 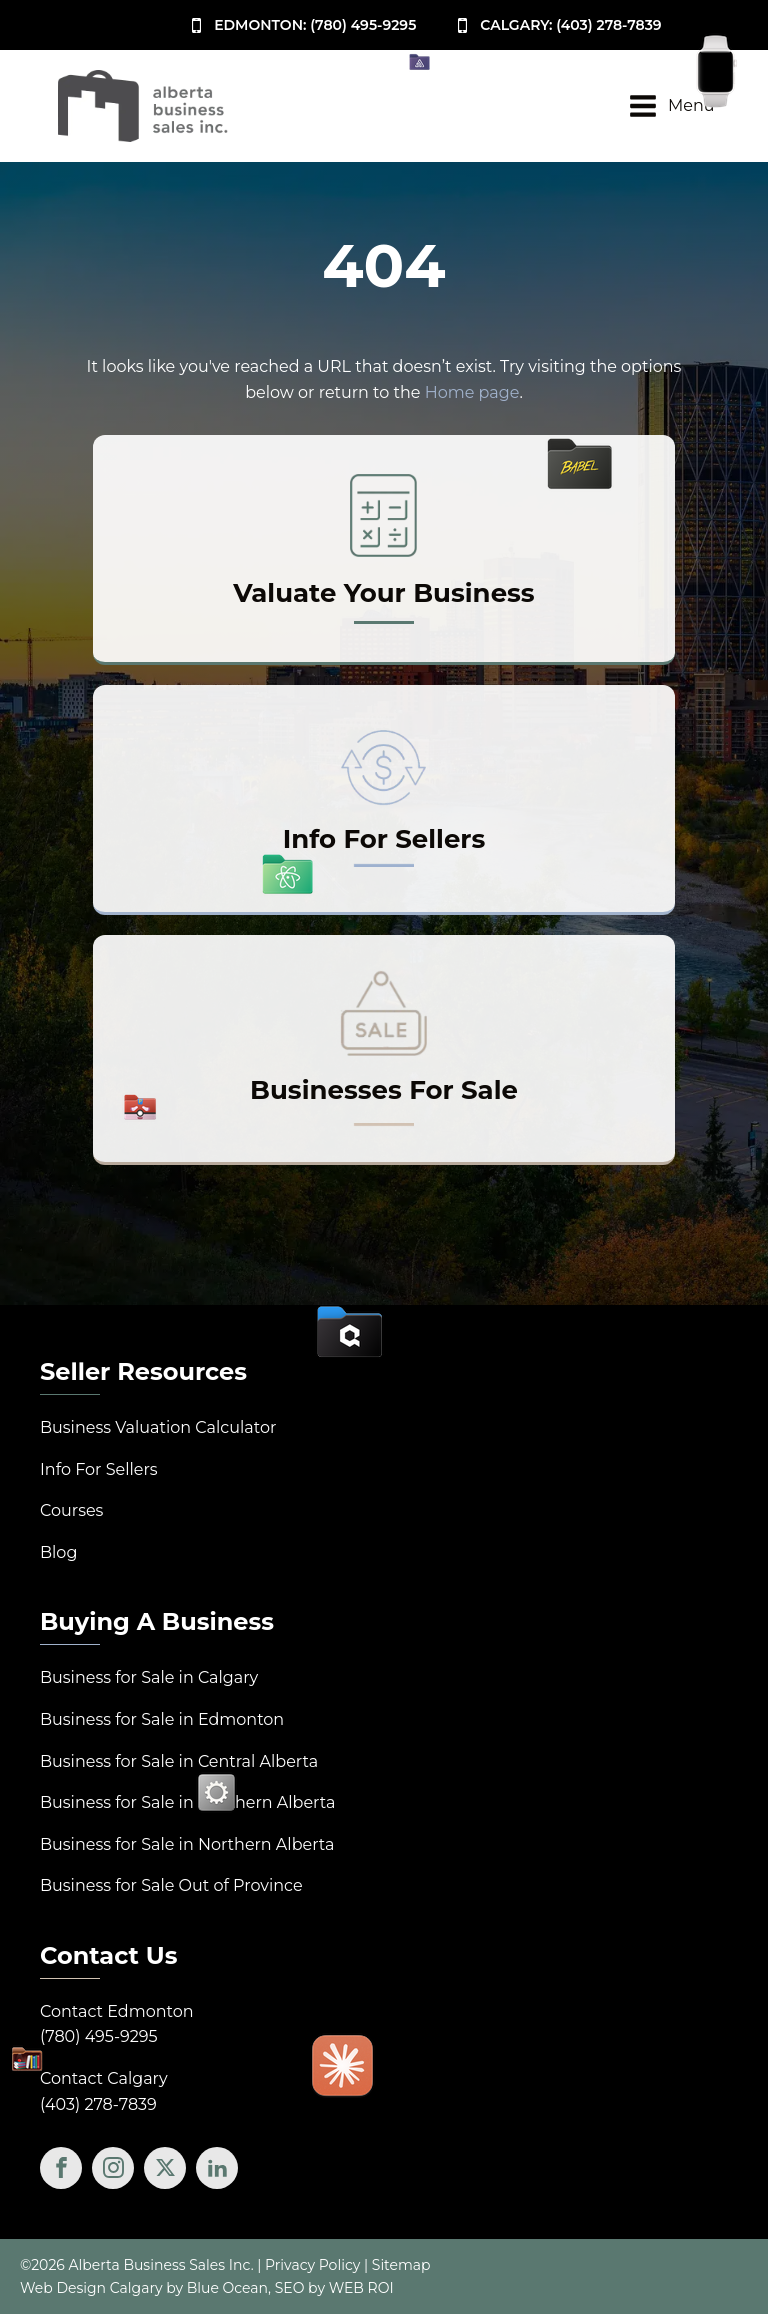 What do you see at coordinates (579, 465) in the screenshot?
I see `folder containing babel configuration files` at bounding box center [579, 465].